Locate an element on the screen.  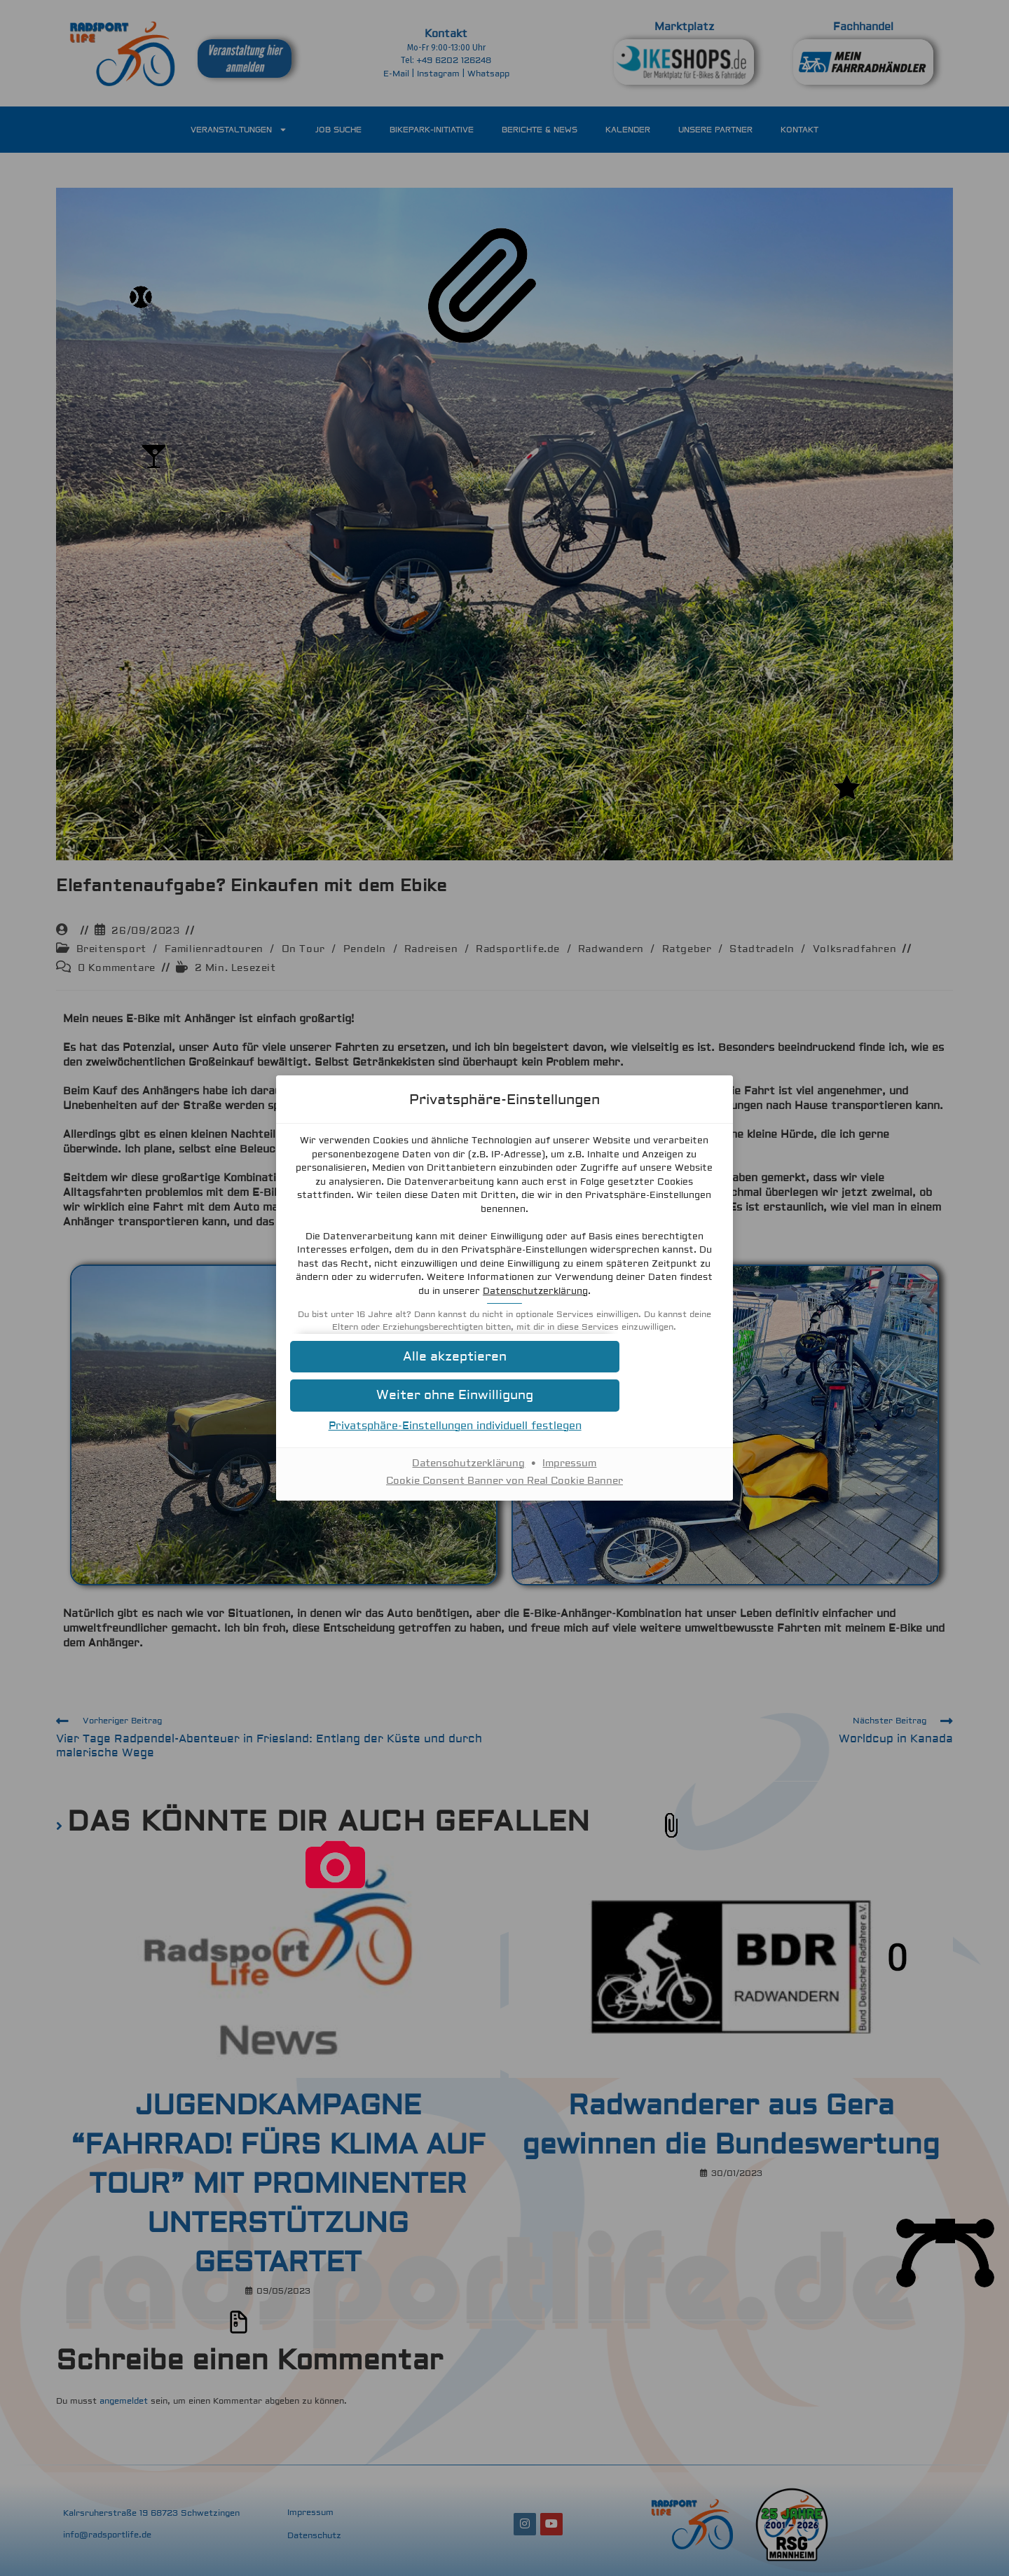
compress or zip files is located at coordinates (238, 2322).